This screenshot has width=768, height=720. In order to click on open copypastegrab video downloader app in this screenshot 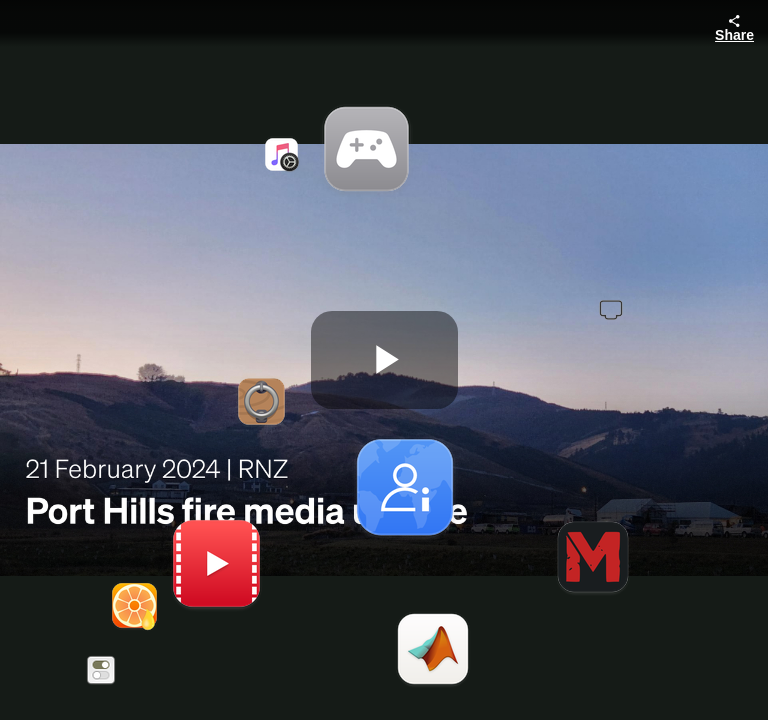, I will do `click(216, 563)`.